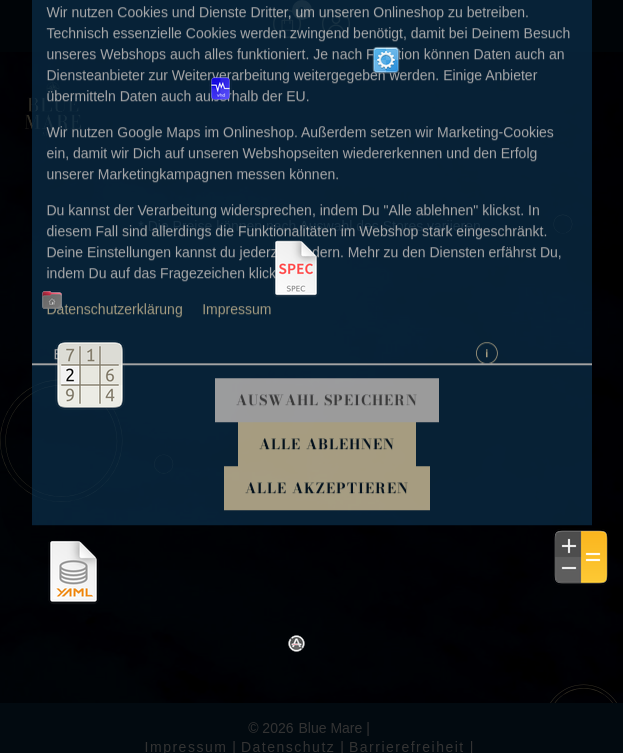 The height and width of the screenshot is (753, 623). Describe the element at coordinates (52, 300) in the screenshot. I see `access your home folder` at that location.